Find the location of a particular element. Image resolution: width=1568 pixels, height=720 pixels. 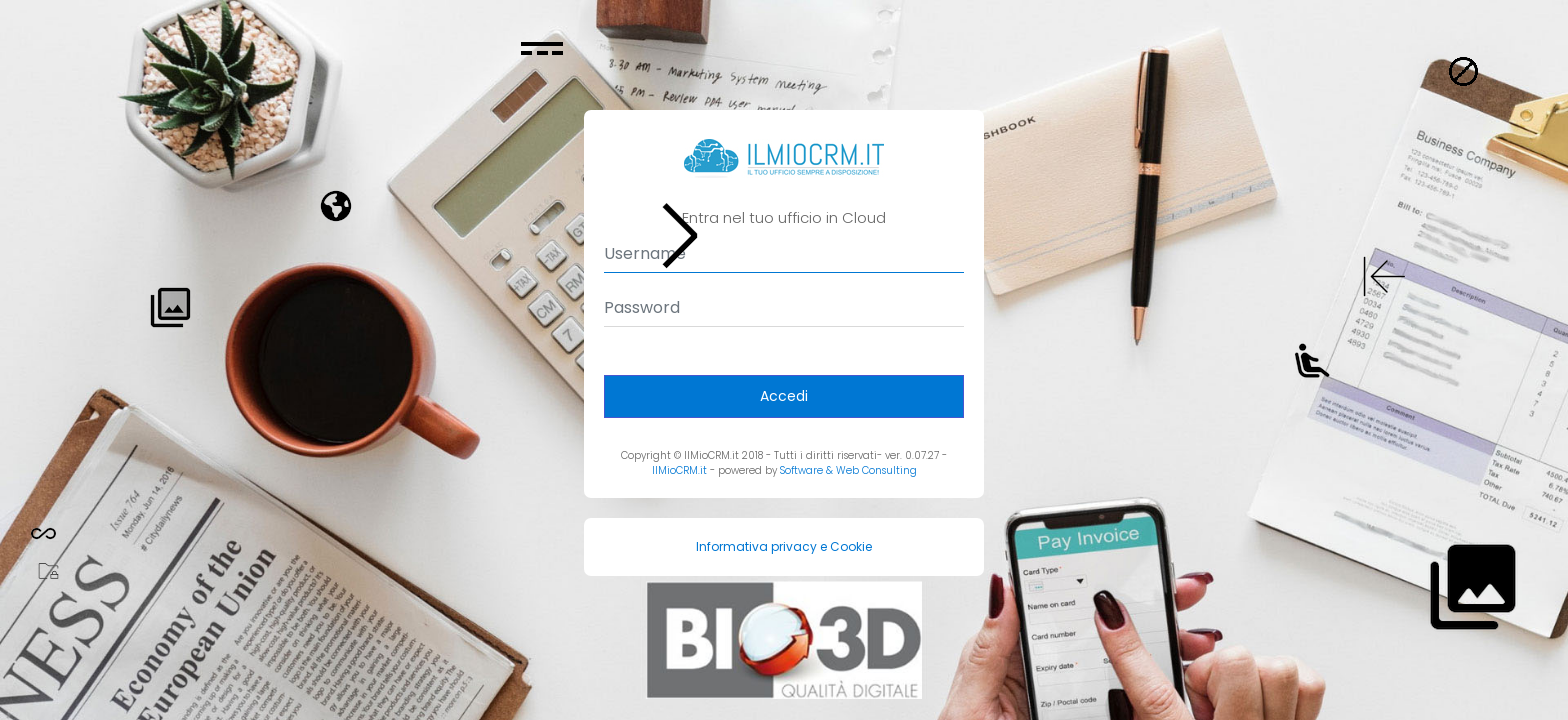

navigate to the next item or page is located at coordinates (677, 235).